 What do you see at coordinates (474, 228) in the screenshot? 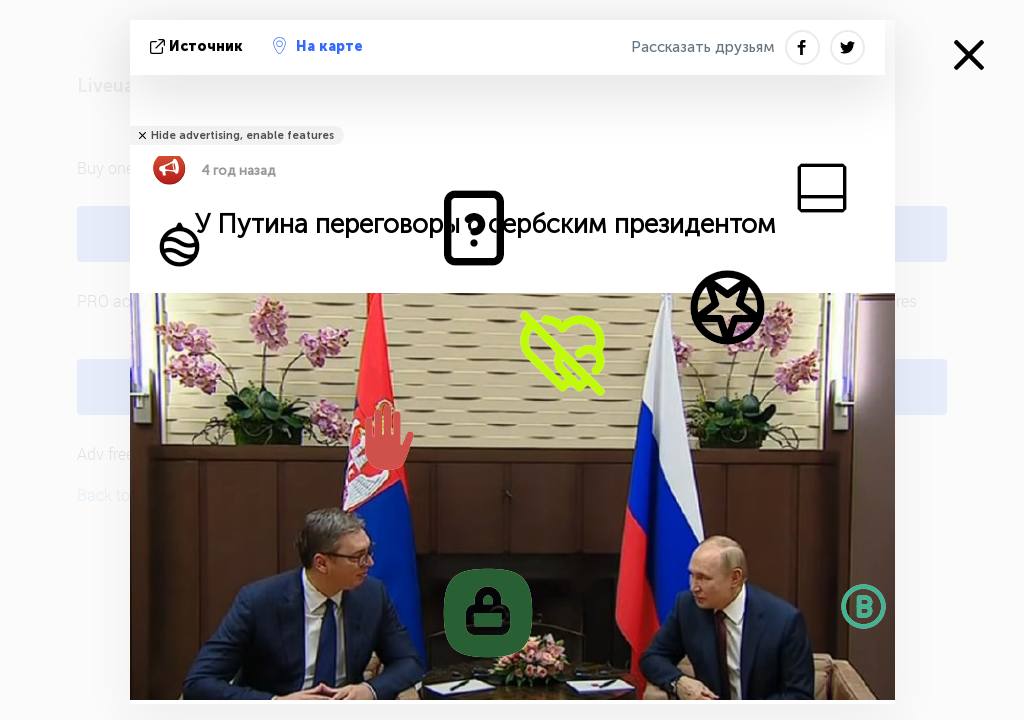
I see `unknown or unrecognized device detected` at bounding box center [474, 228].